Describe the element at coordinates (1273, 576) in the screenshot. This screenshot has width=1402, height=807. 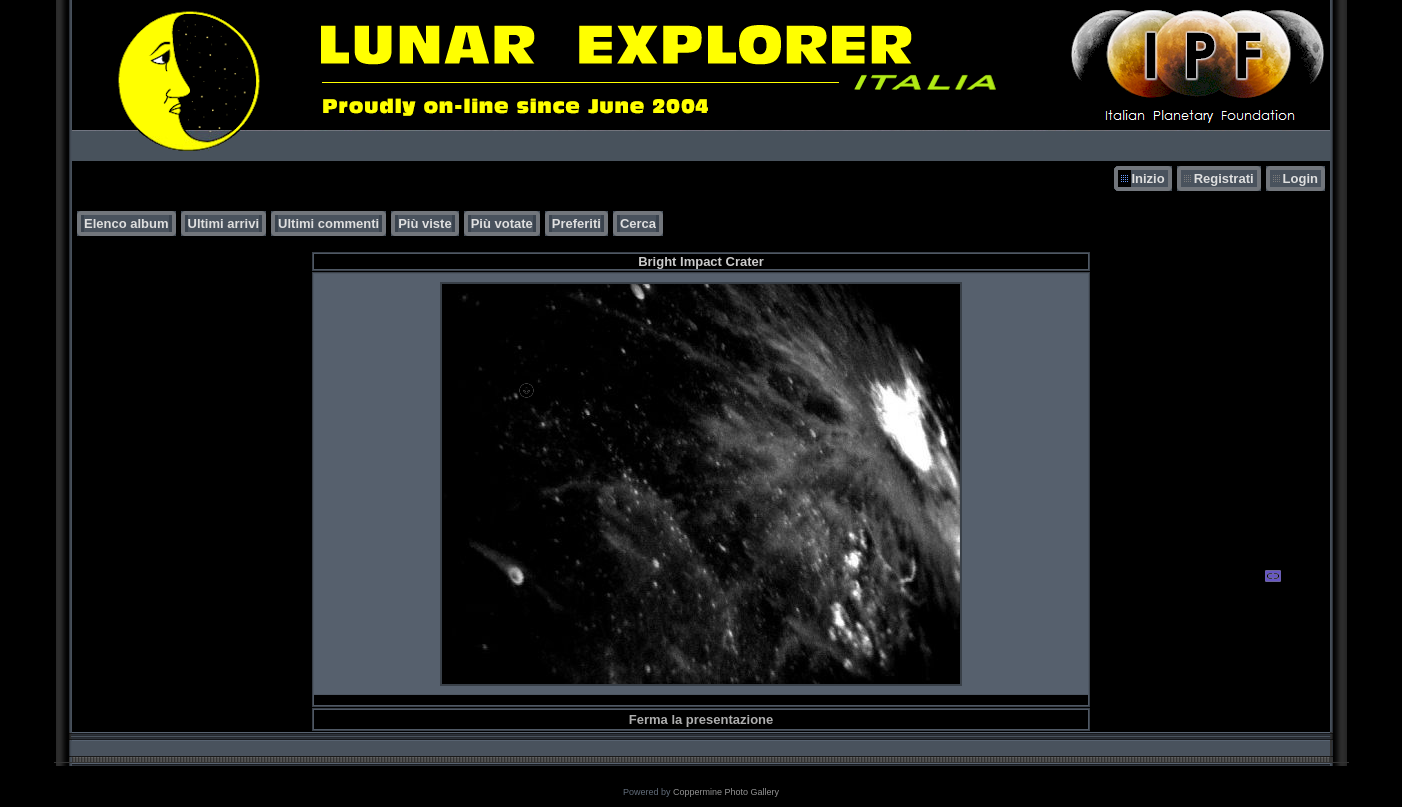
I see `unlink or disconnect a shared resource` at that location.